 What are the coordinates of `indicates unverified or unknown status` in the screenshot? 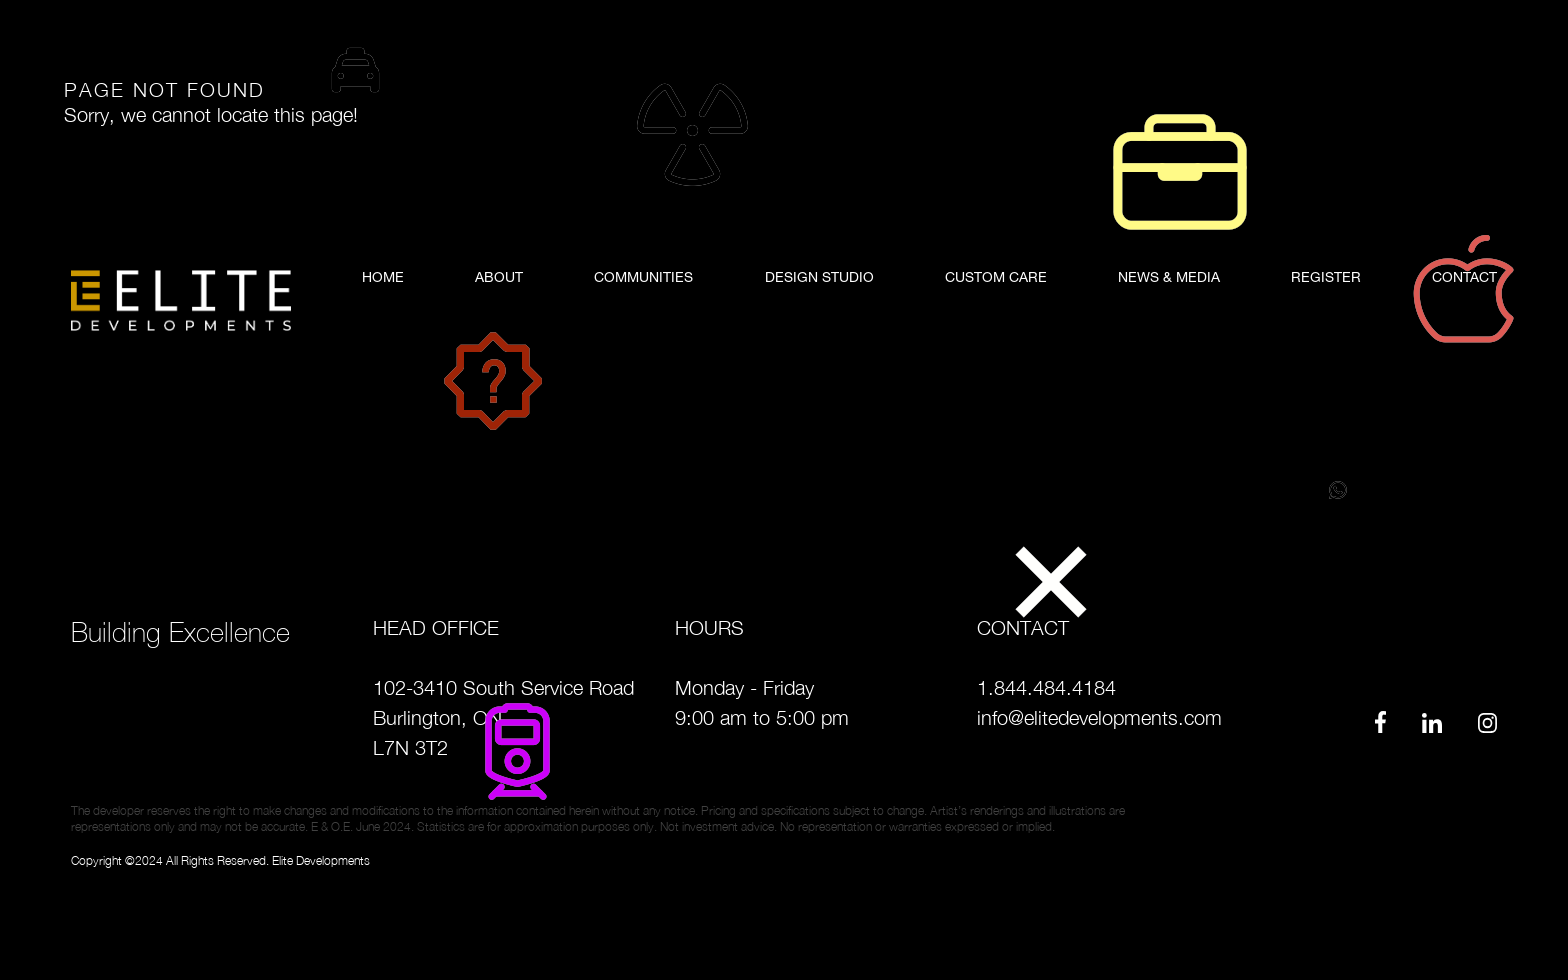 It's located at (493, 381).